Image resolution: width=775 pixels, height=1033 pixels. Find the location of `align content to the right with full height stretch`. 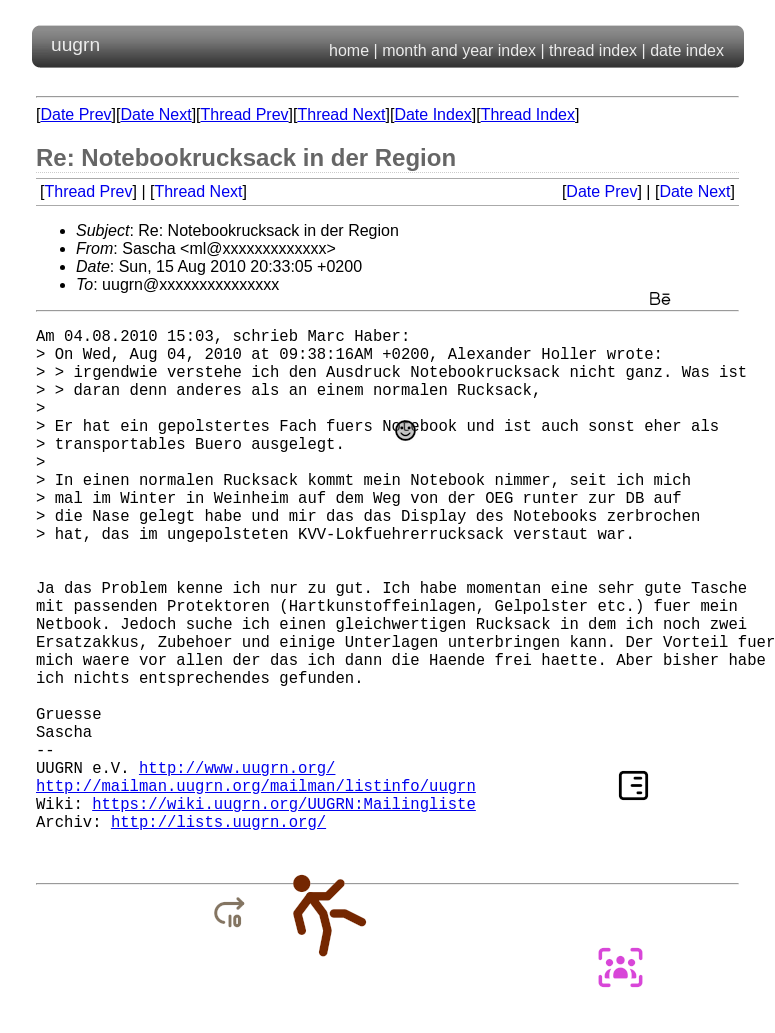

align content to the right with full height stretch is located at coordinates (633, 785).